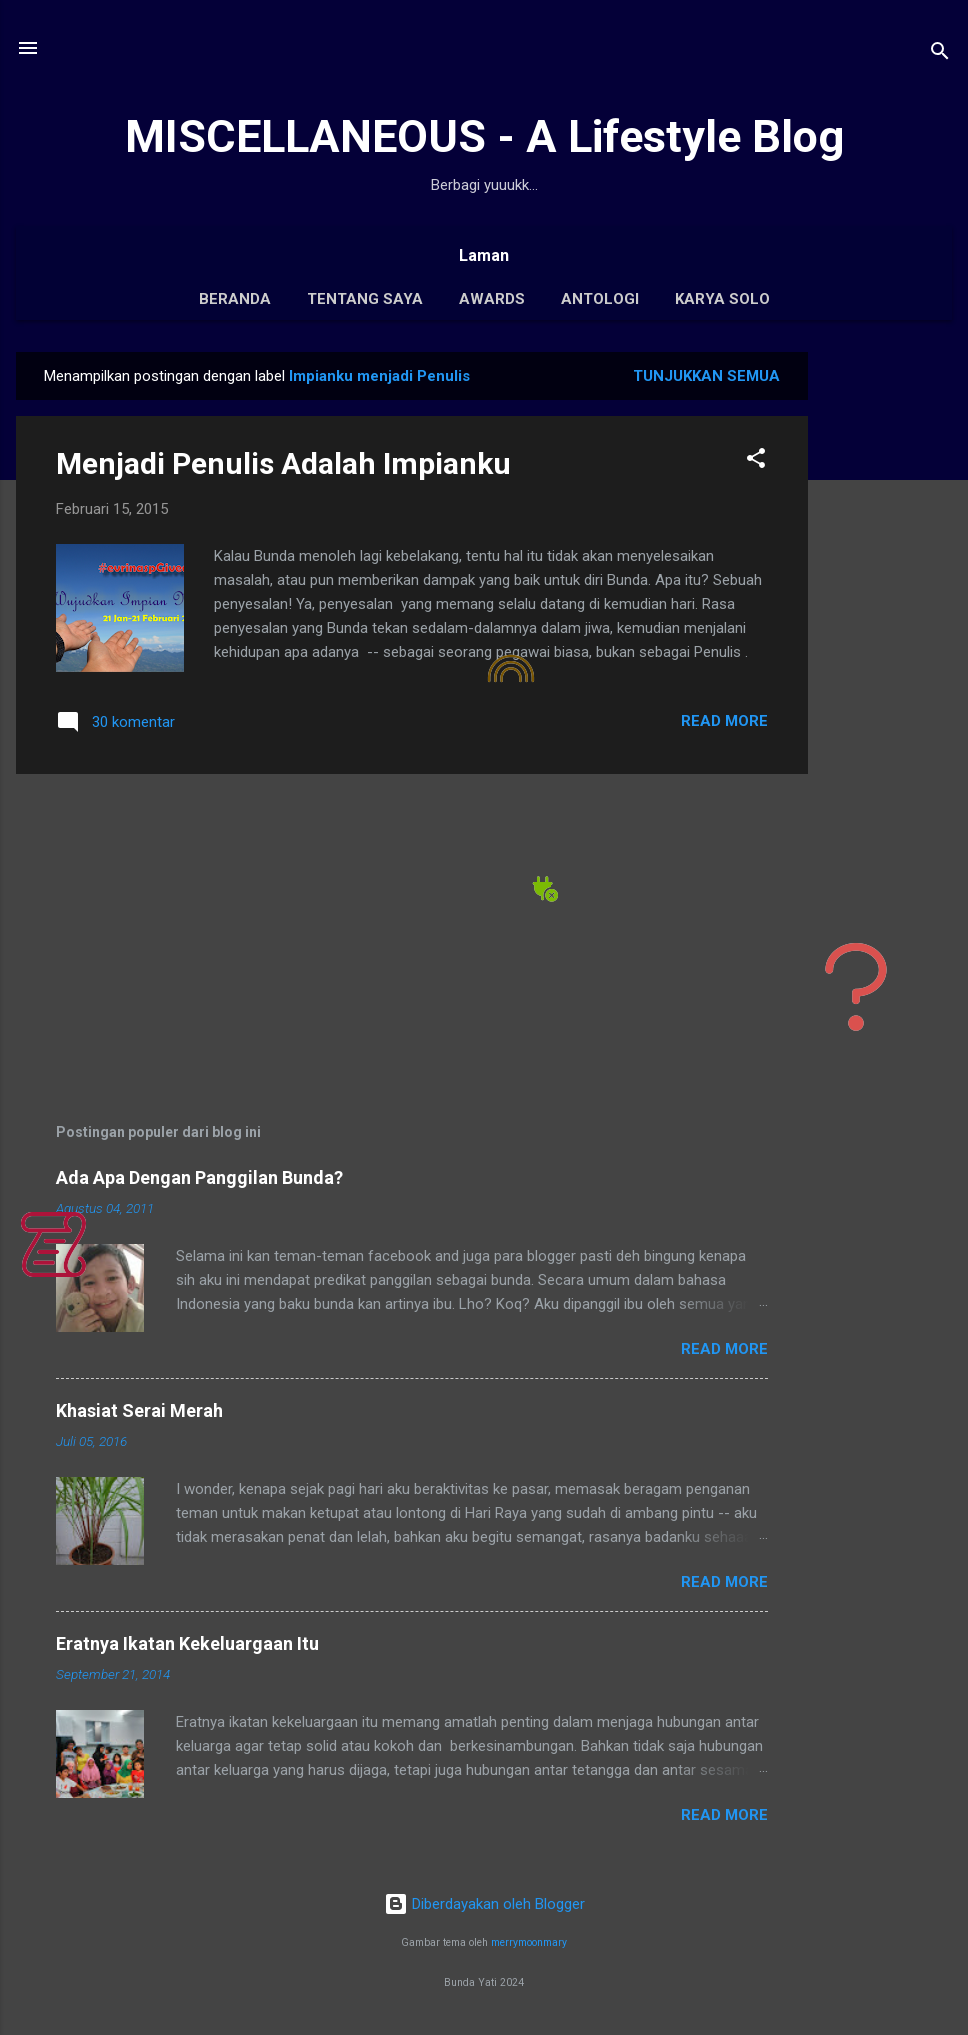 Image resolution: width=968 pixels, height=2035 pixels. Describe the element at coordinates (53, 1244) in the screenshot. I see `view activity log or history` at that location.